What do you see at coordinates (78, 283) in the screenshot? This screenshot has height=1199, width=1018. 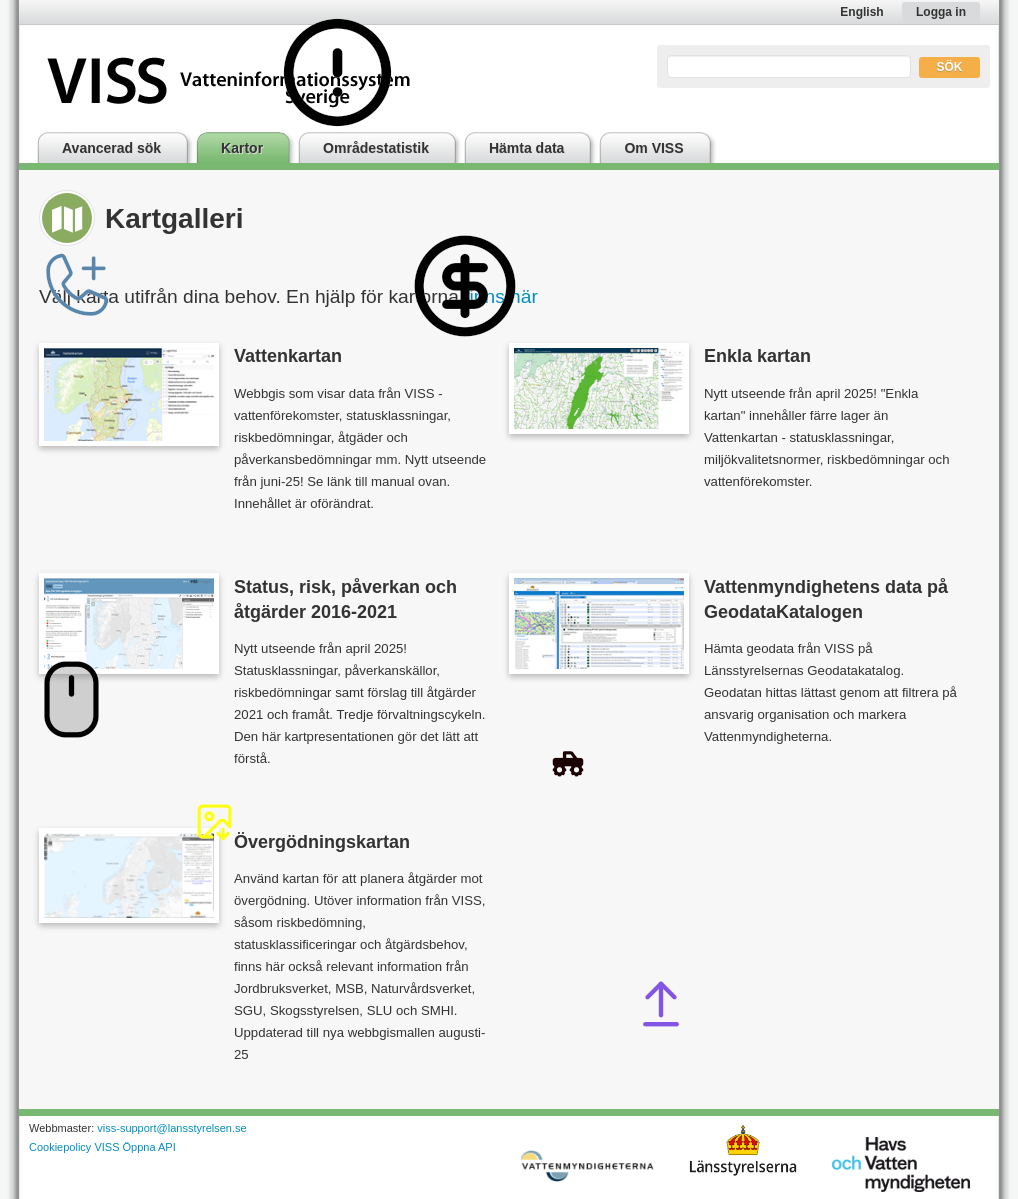 I see `add a new contact` at bounding box center [78, 283].